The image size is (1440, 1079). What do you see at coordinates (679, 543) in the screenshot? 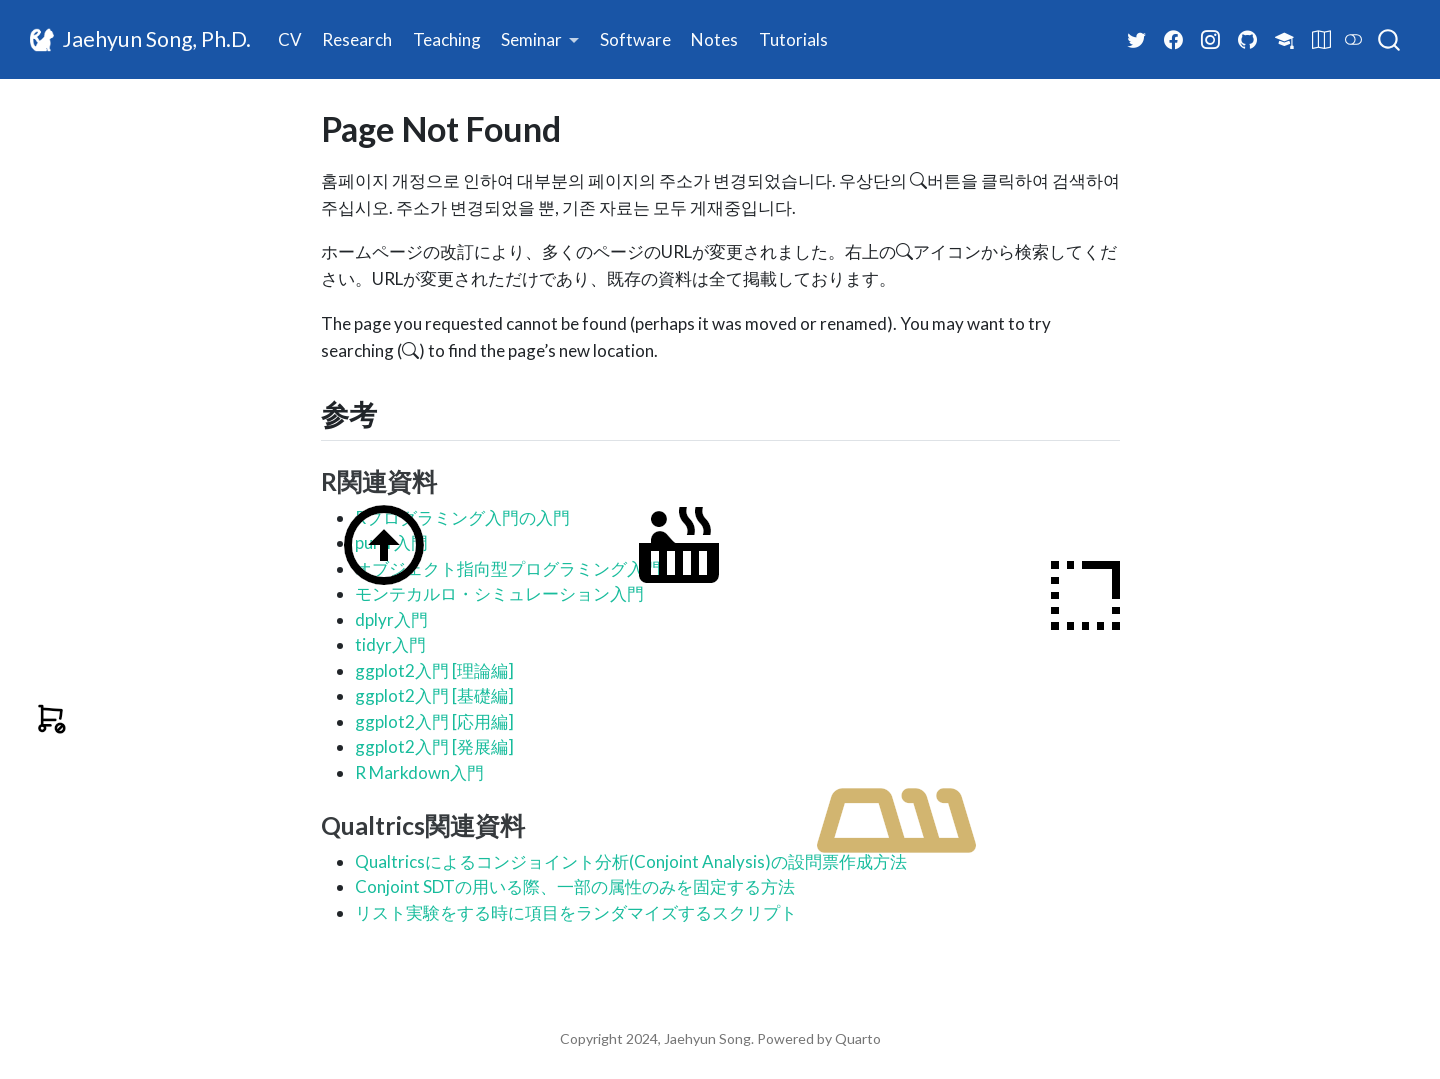
I see `view hot tub or spa amenities` at bounding box center [679, 543].